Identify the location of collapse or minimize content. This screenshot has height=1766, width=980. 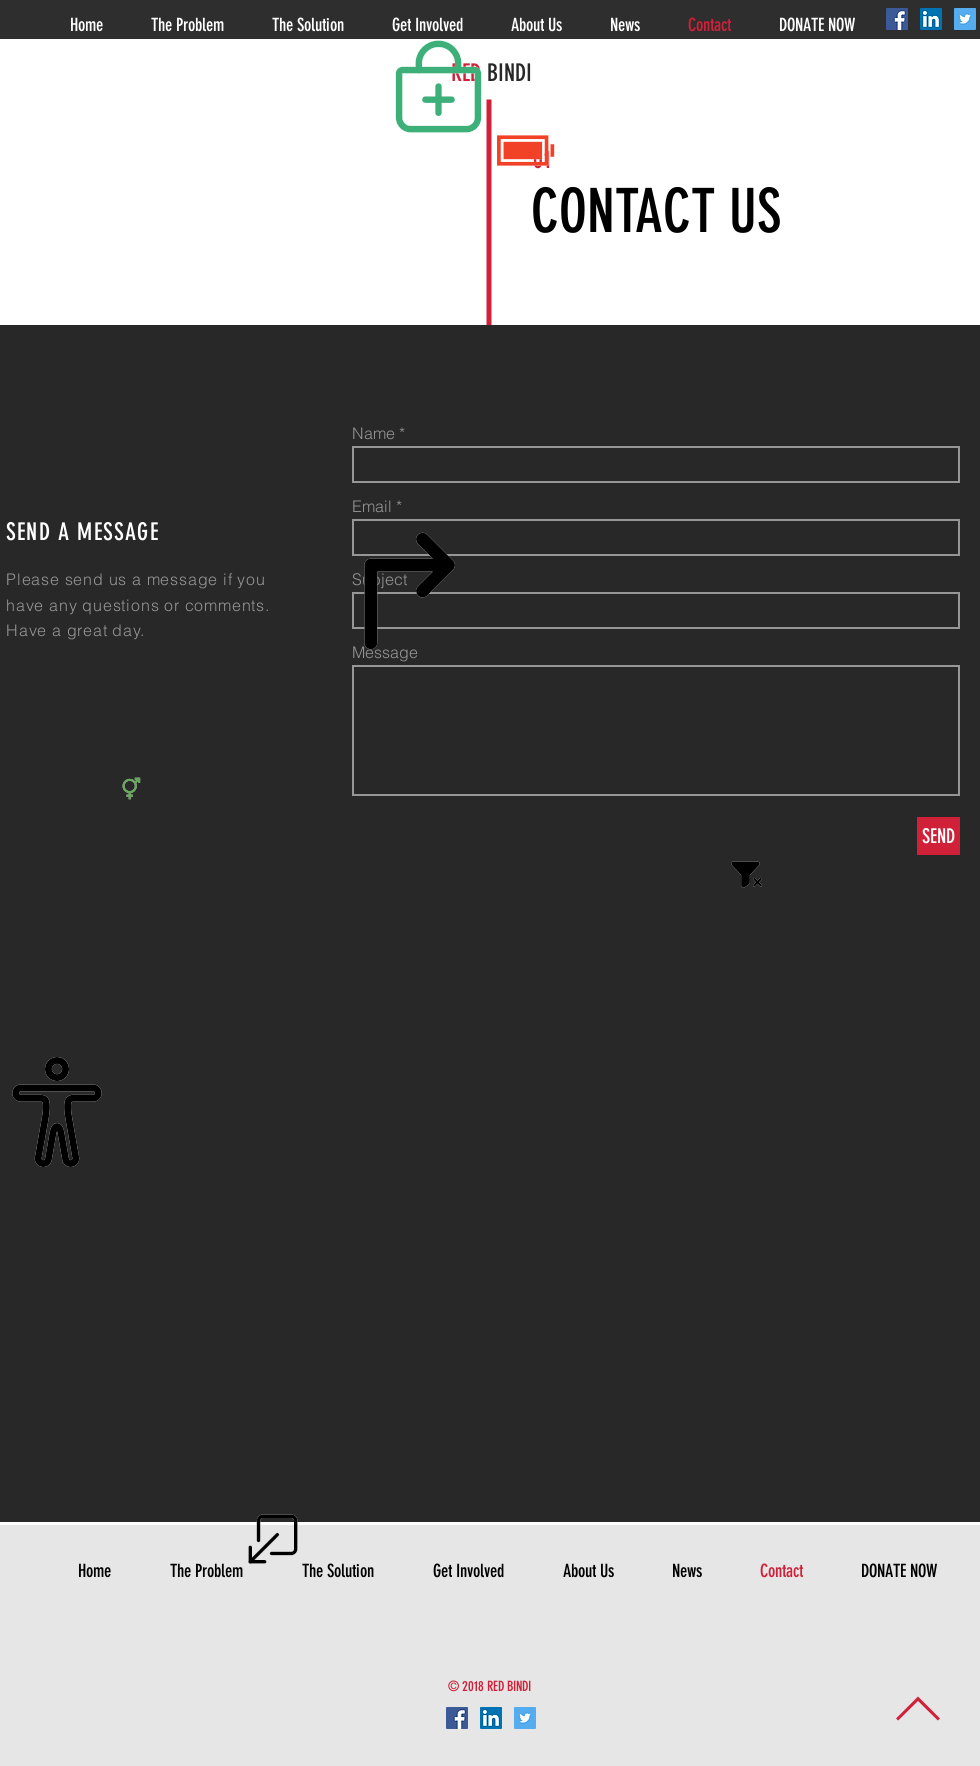
(273, 1539).